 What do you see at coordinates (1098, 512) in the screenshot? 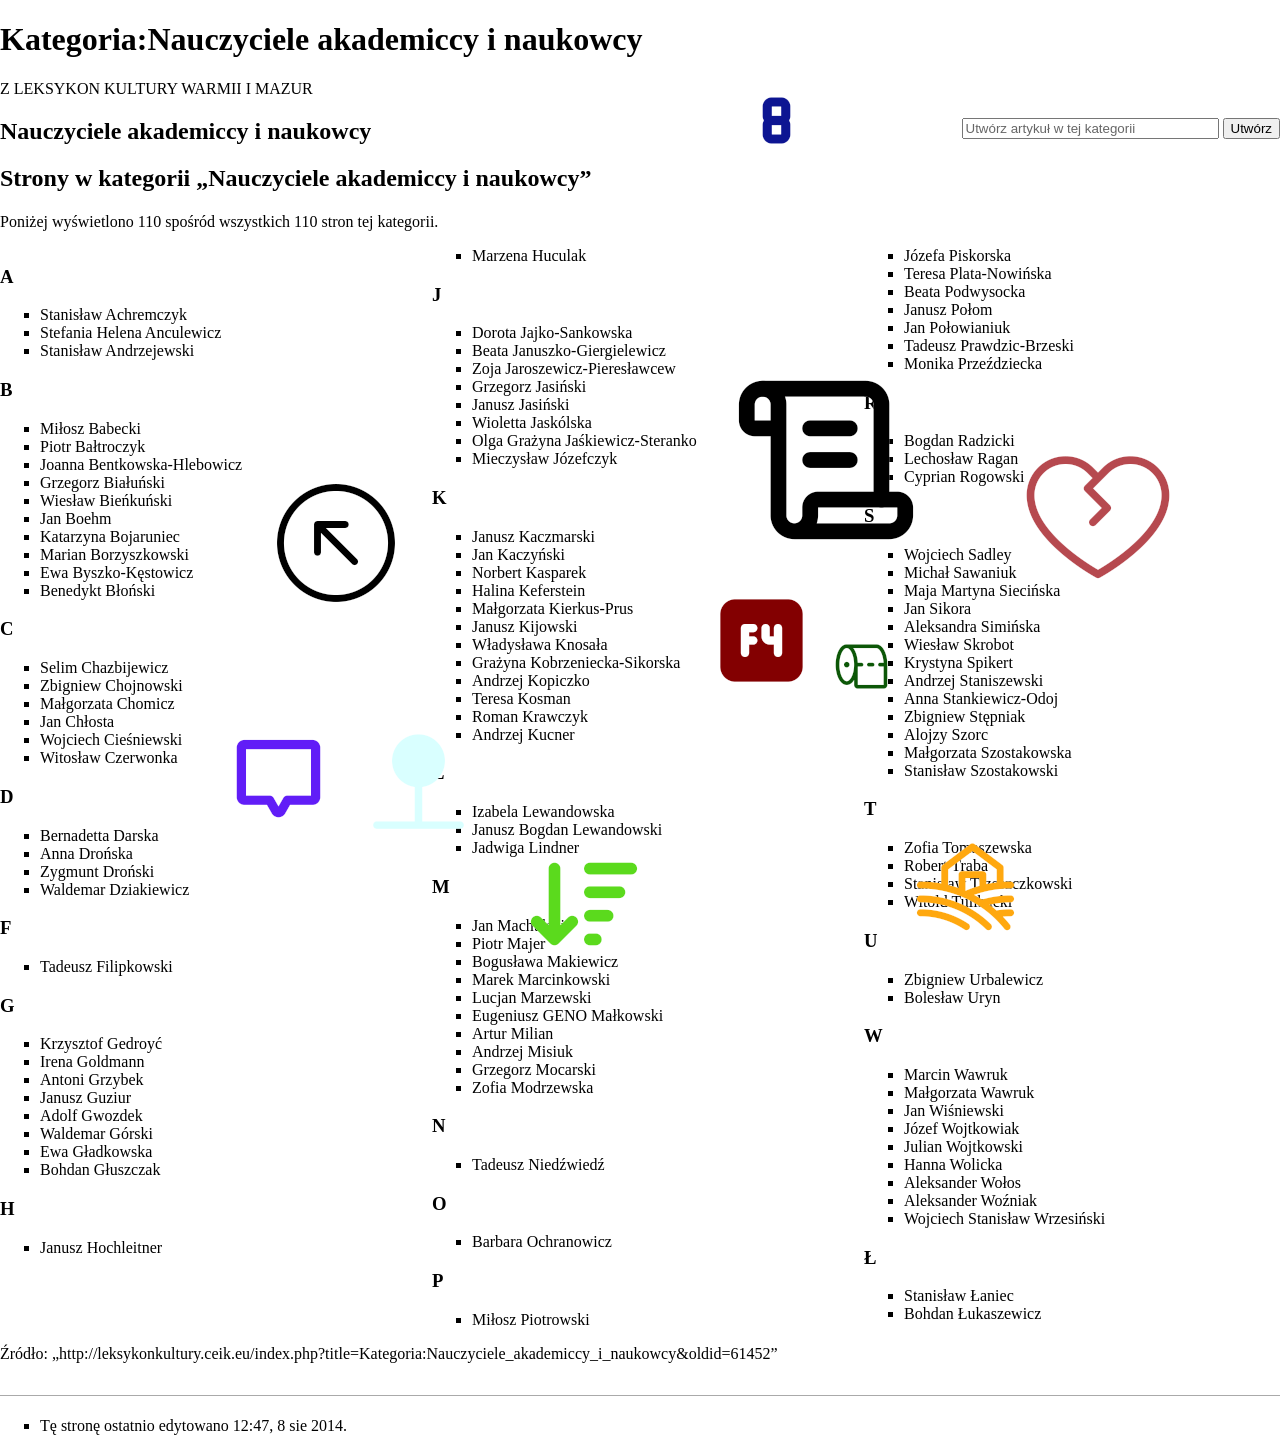
I see `remove from favorites` at bounding box center [1098, 512].